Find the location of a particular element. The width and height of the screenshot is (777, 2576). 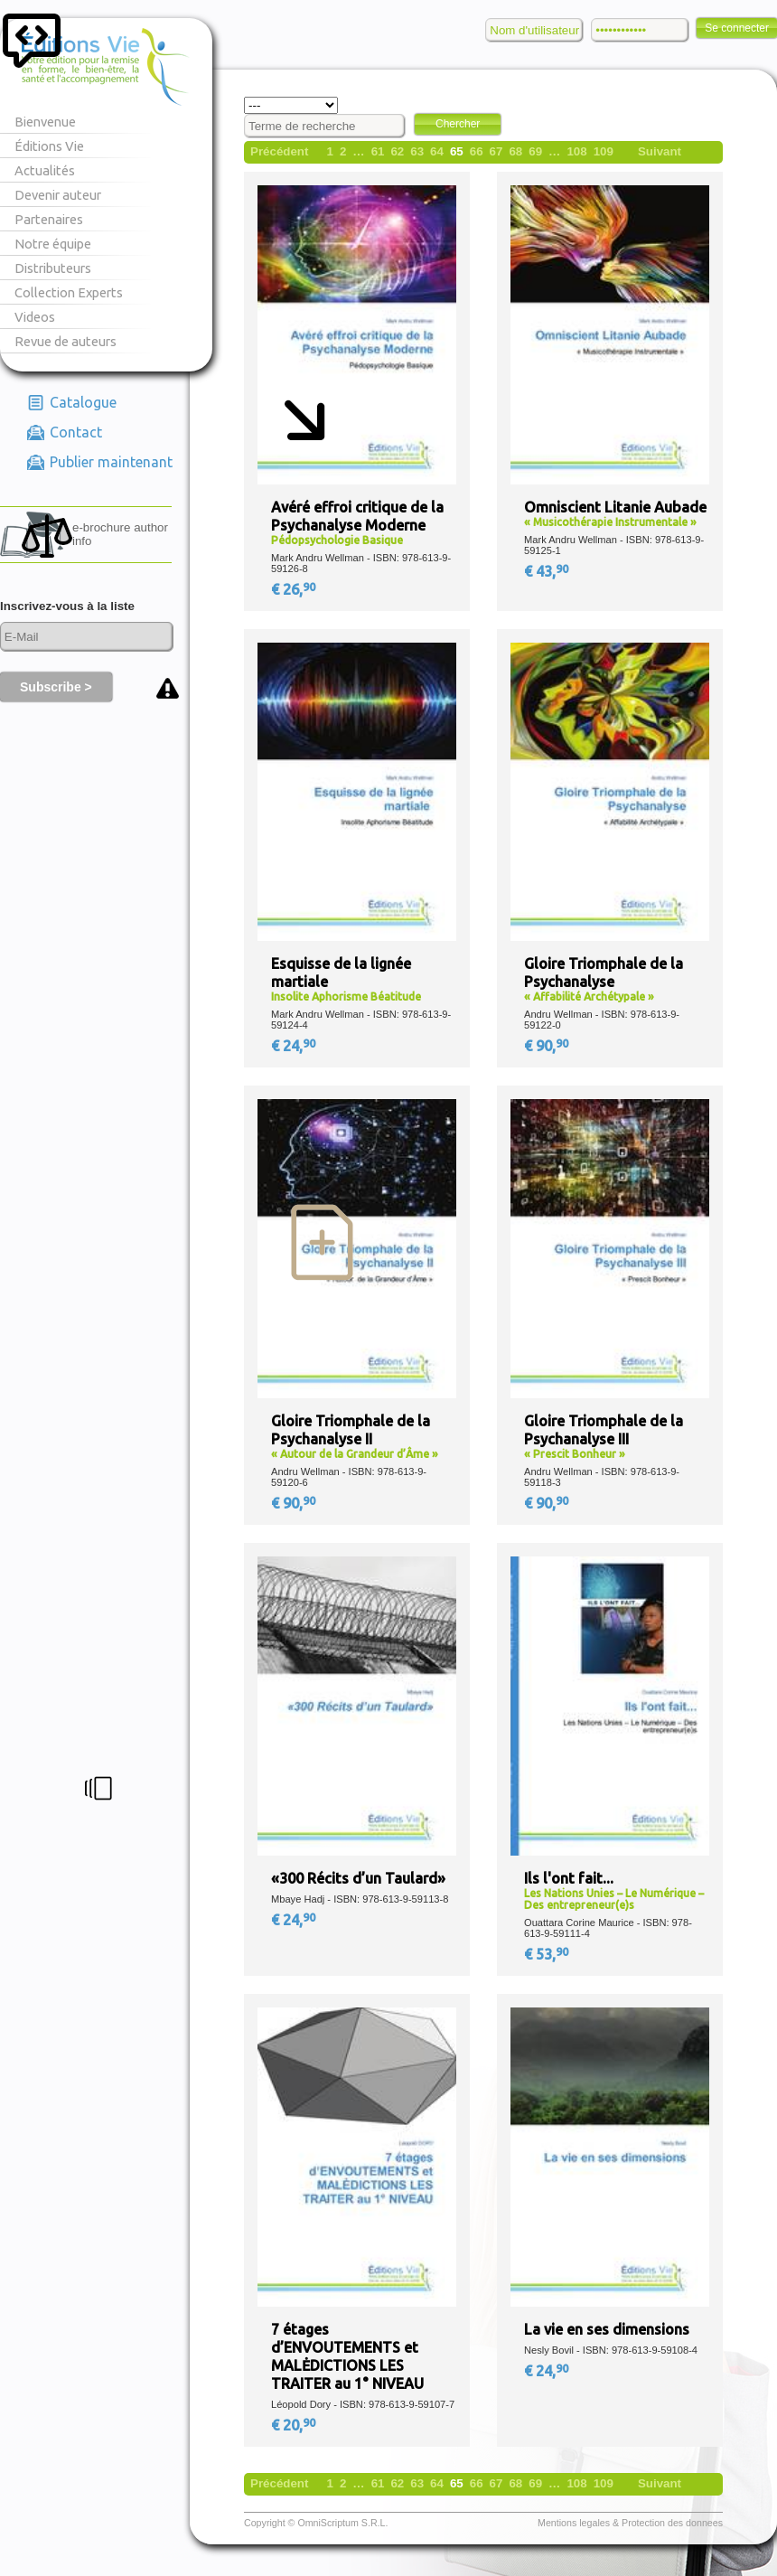

open code review comments is located at coordinates (32, 39).